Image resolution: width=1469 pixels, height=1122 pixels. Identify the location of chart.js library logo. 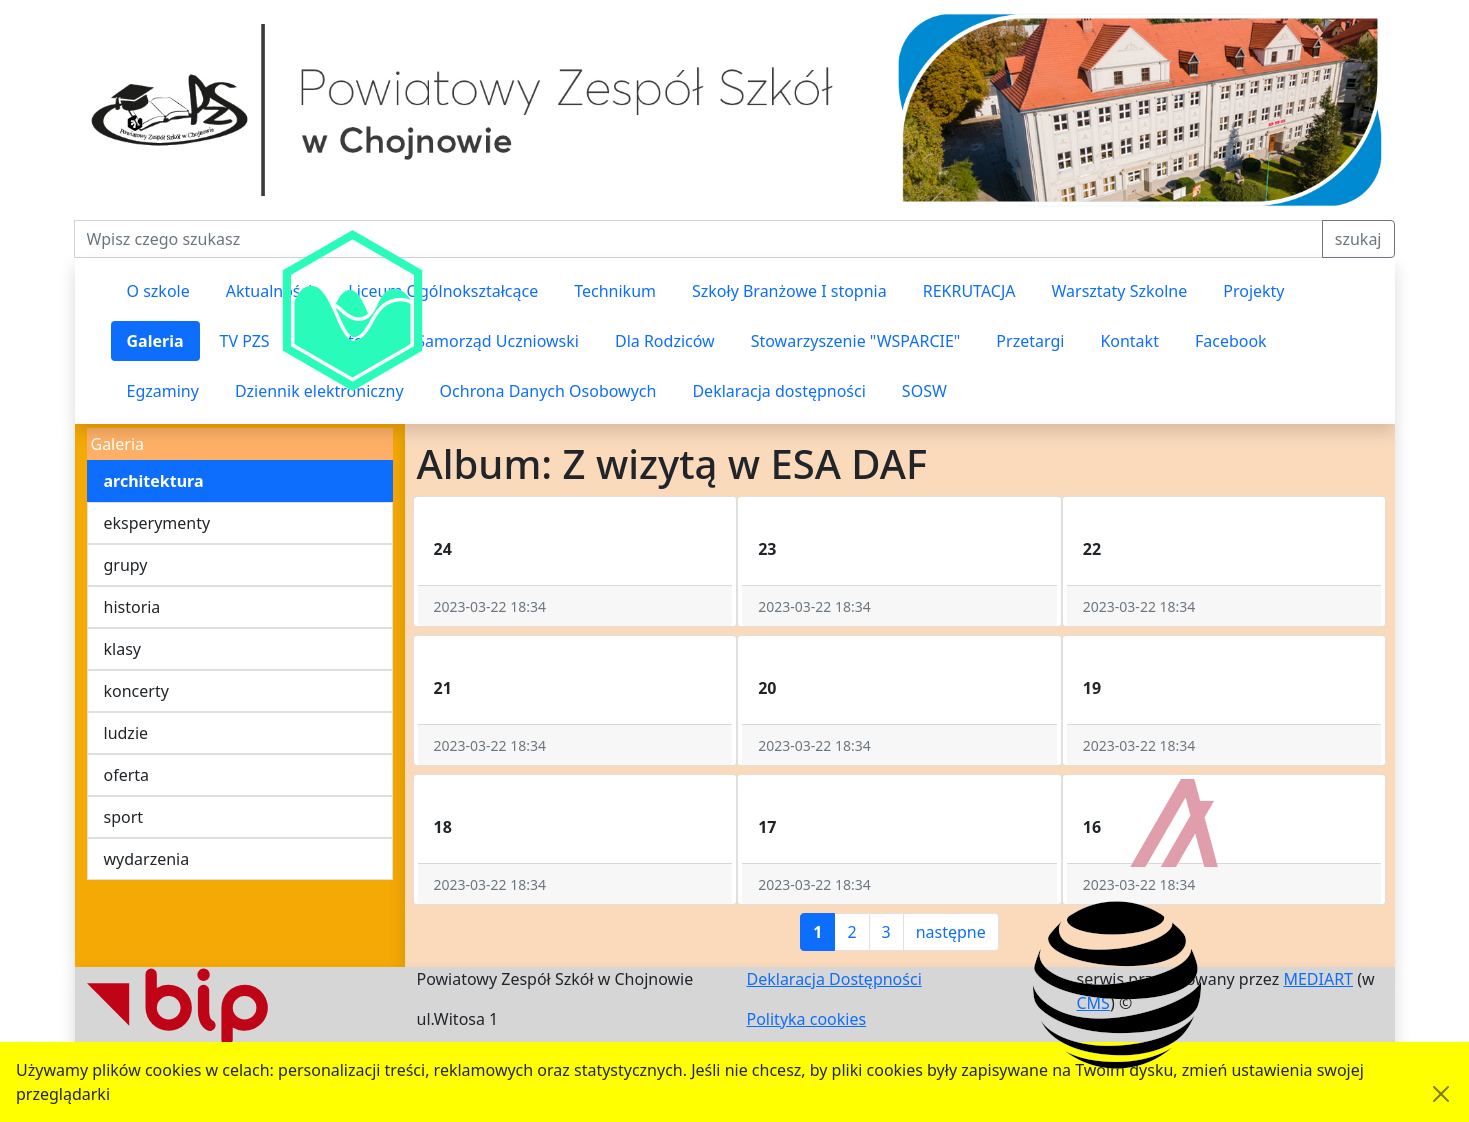
(352, 310).